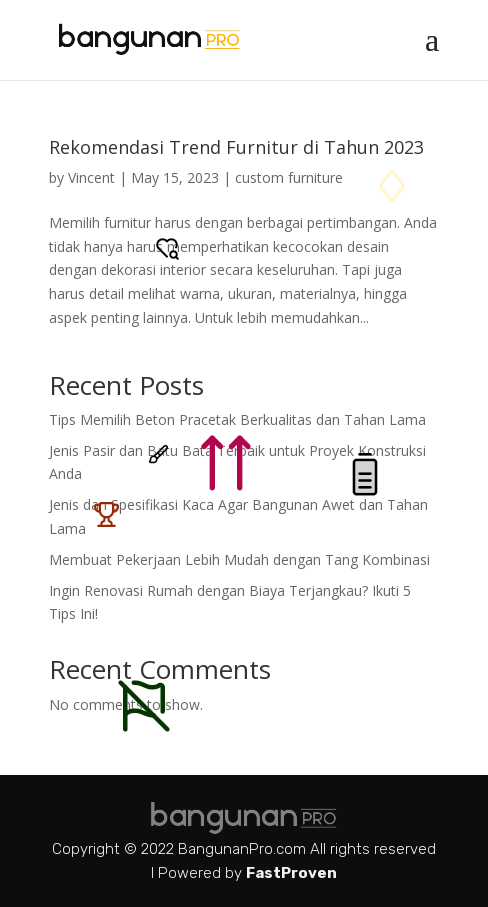  Describe the element at coordinates (226, 463) in the screenshot. I see `sort items in ascending order` at that location.